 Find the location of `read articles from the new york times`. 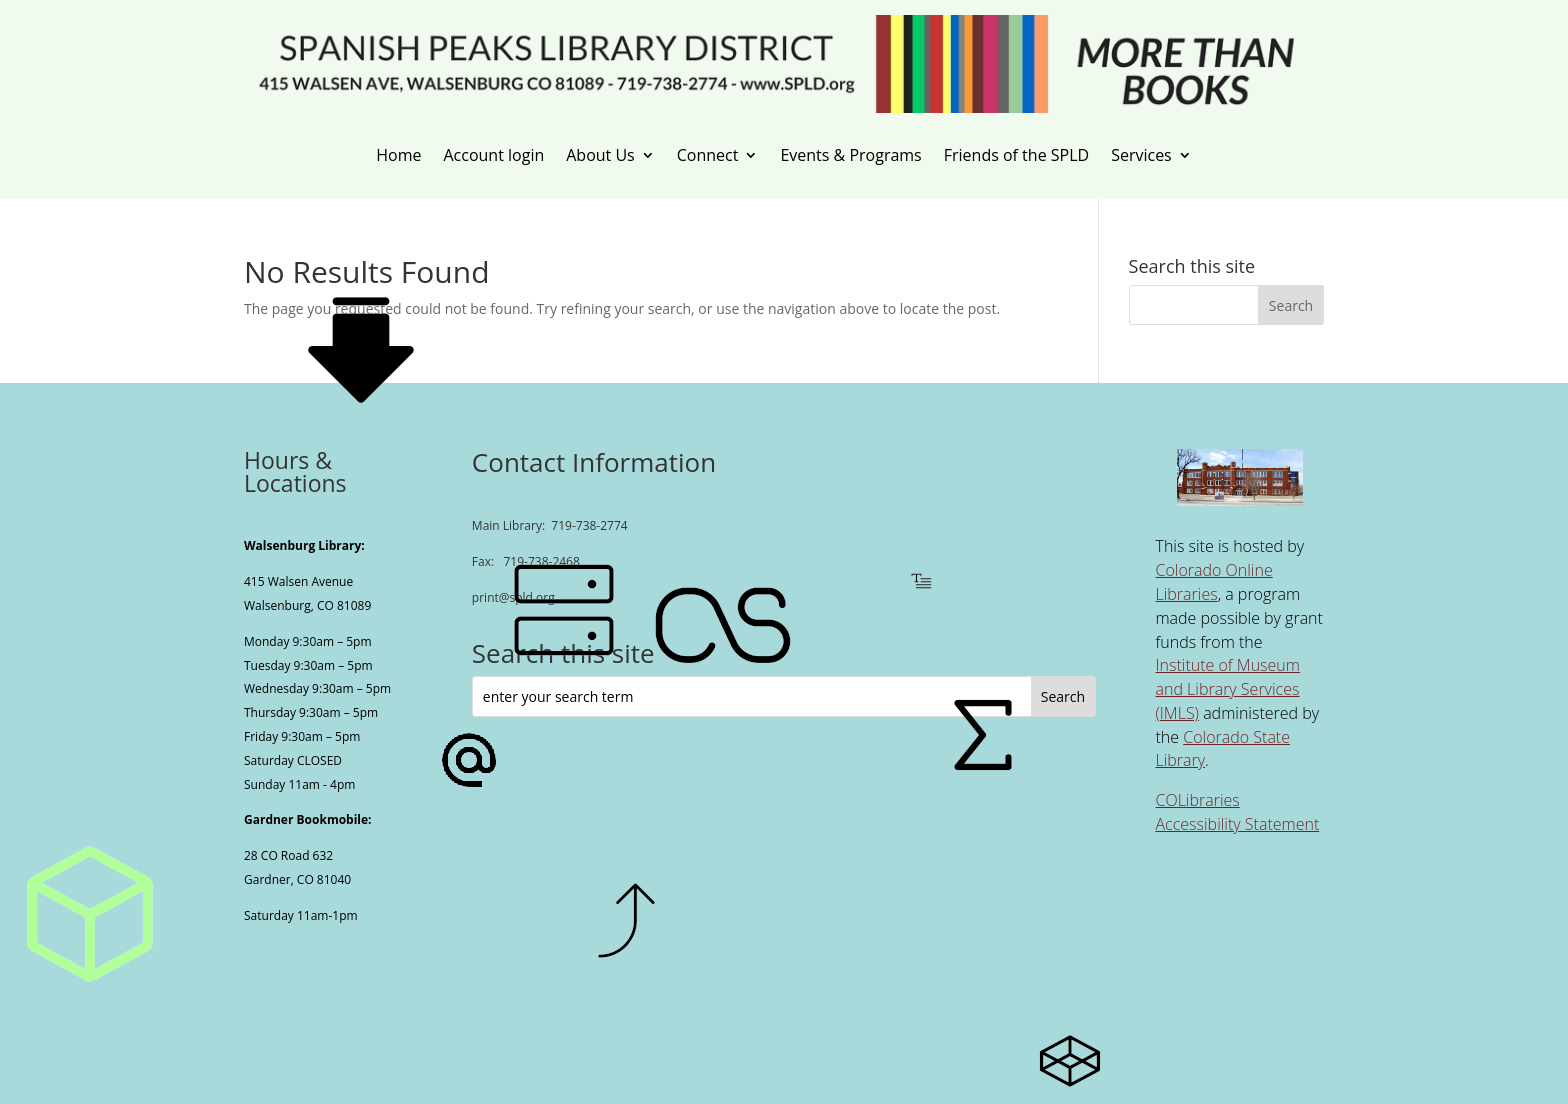

read articles from the new york times is located at coordinates (921, 581).